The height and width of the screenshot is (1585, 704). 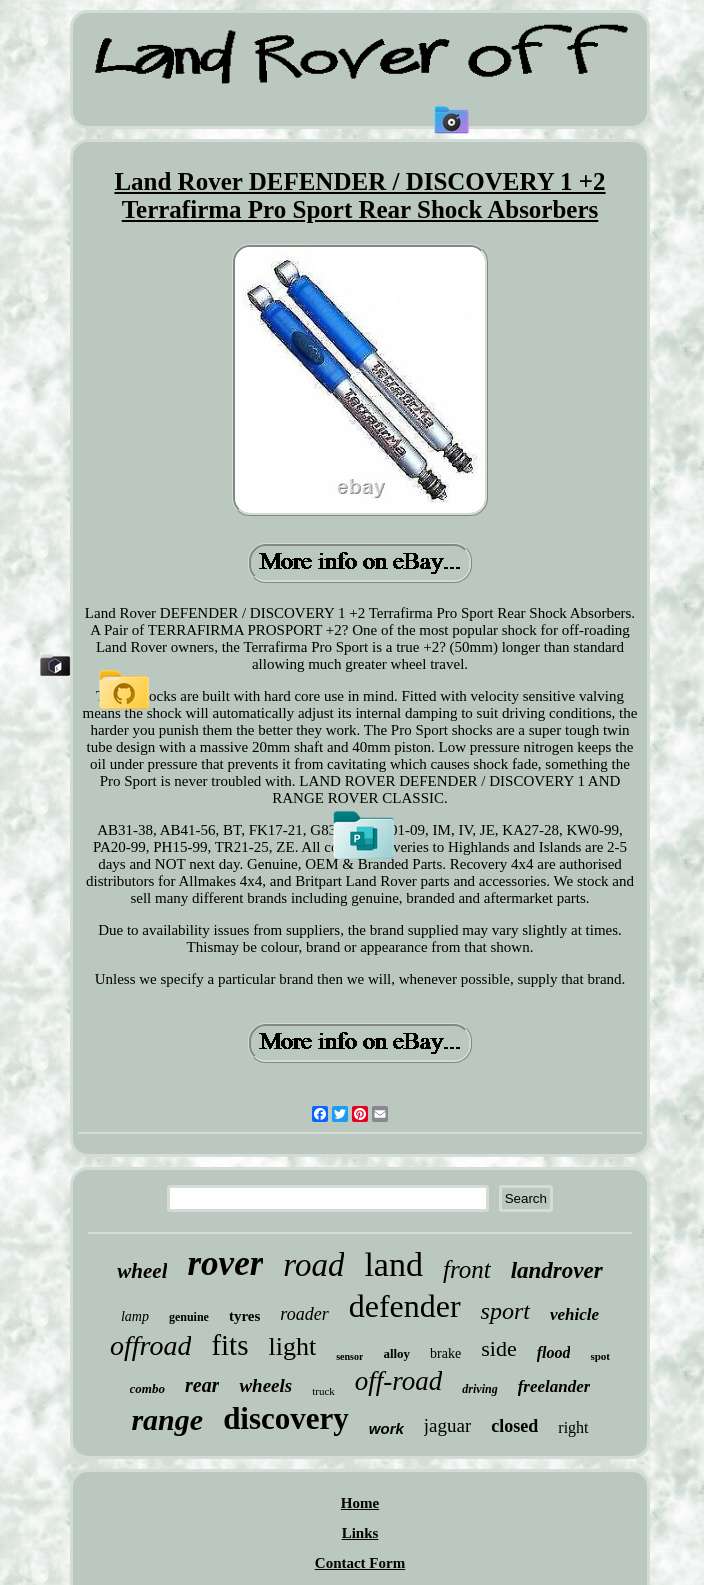 What do you see at coordinates (55, 665) in the screenshot?
I see `open folder containing bash scripts` at bounding box center [55, 665].